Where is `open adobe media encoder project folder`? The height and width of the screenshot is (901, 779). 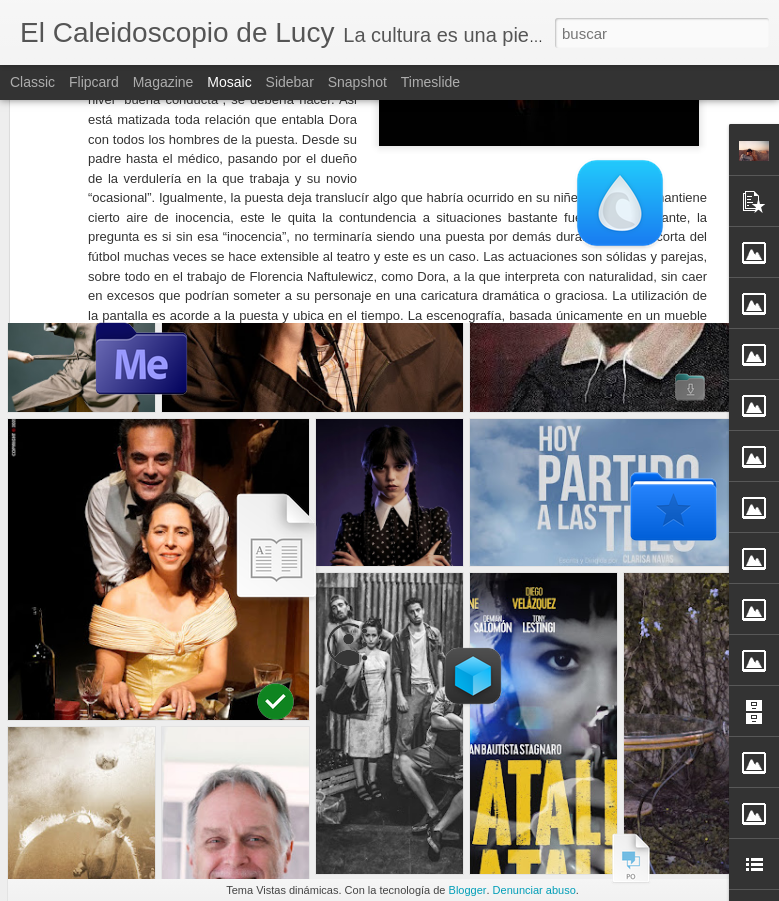
open adobe media encoder project folder is located at coordinates (141, 361).